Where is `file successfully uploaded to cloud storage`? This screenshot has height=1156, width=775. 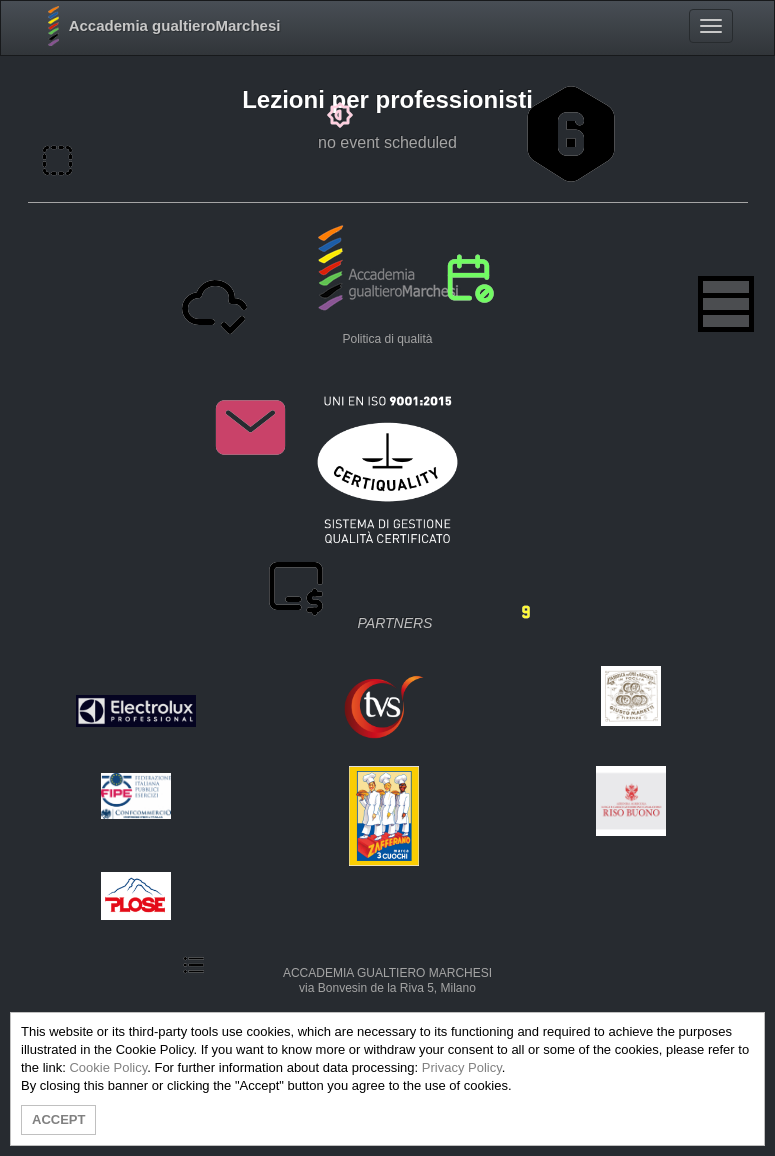
file successfully uploaded to cloud storage is located at coordinates (215, 304).